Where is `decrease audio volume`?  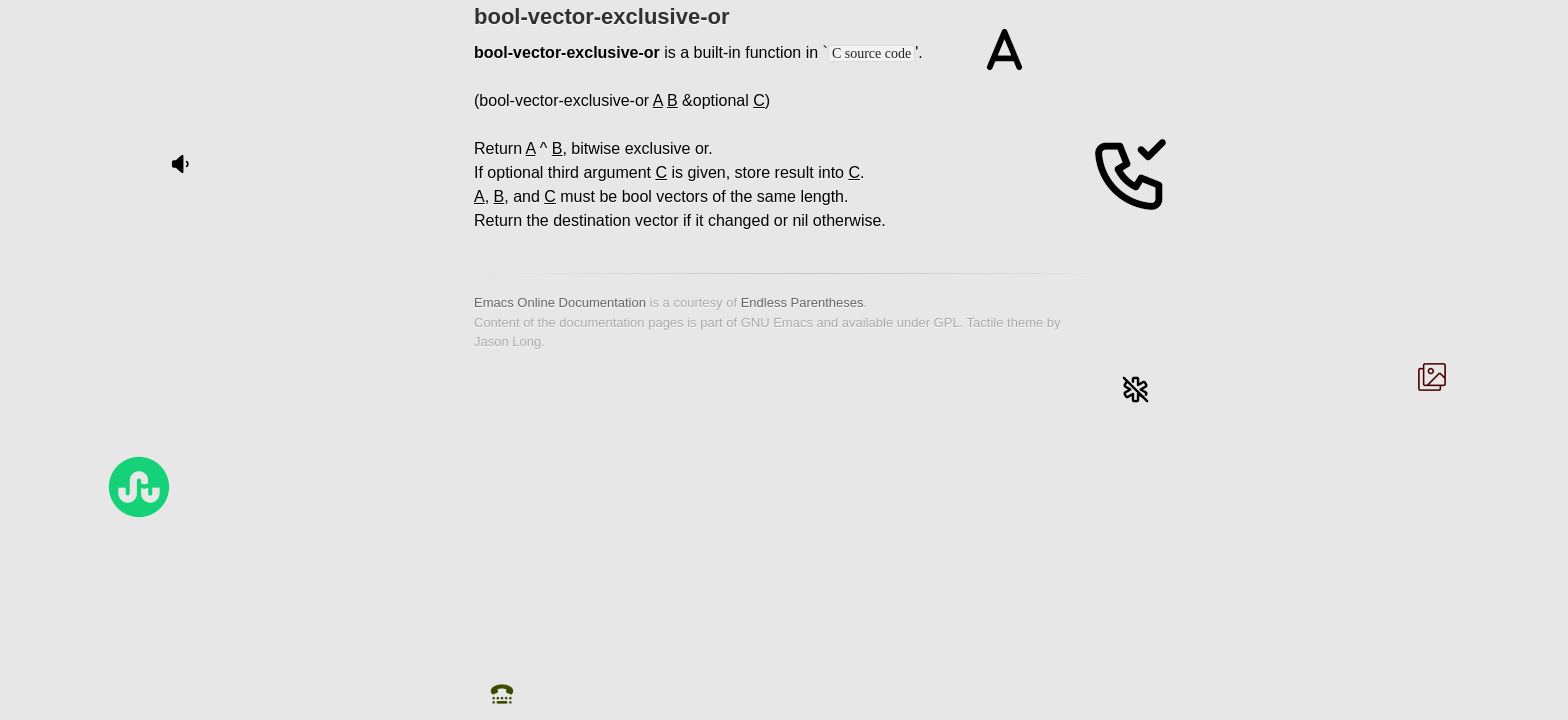
decrease audio volume is located at coordinates (181, 164).